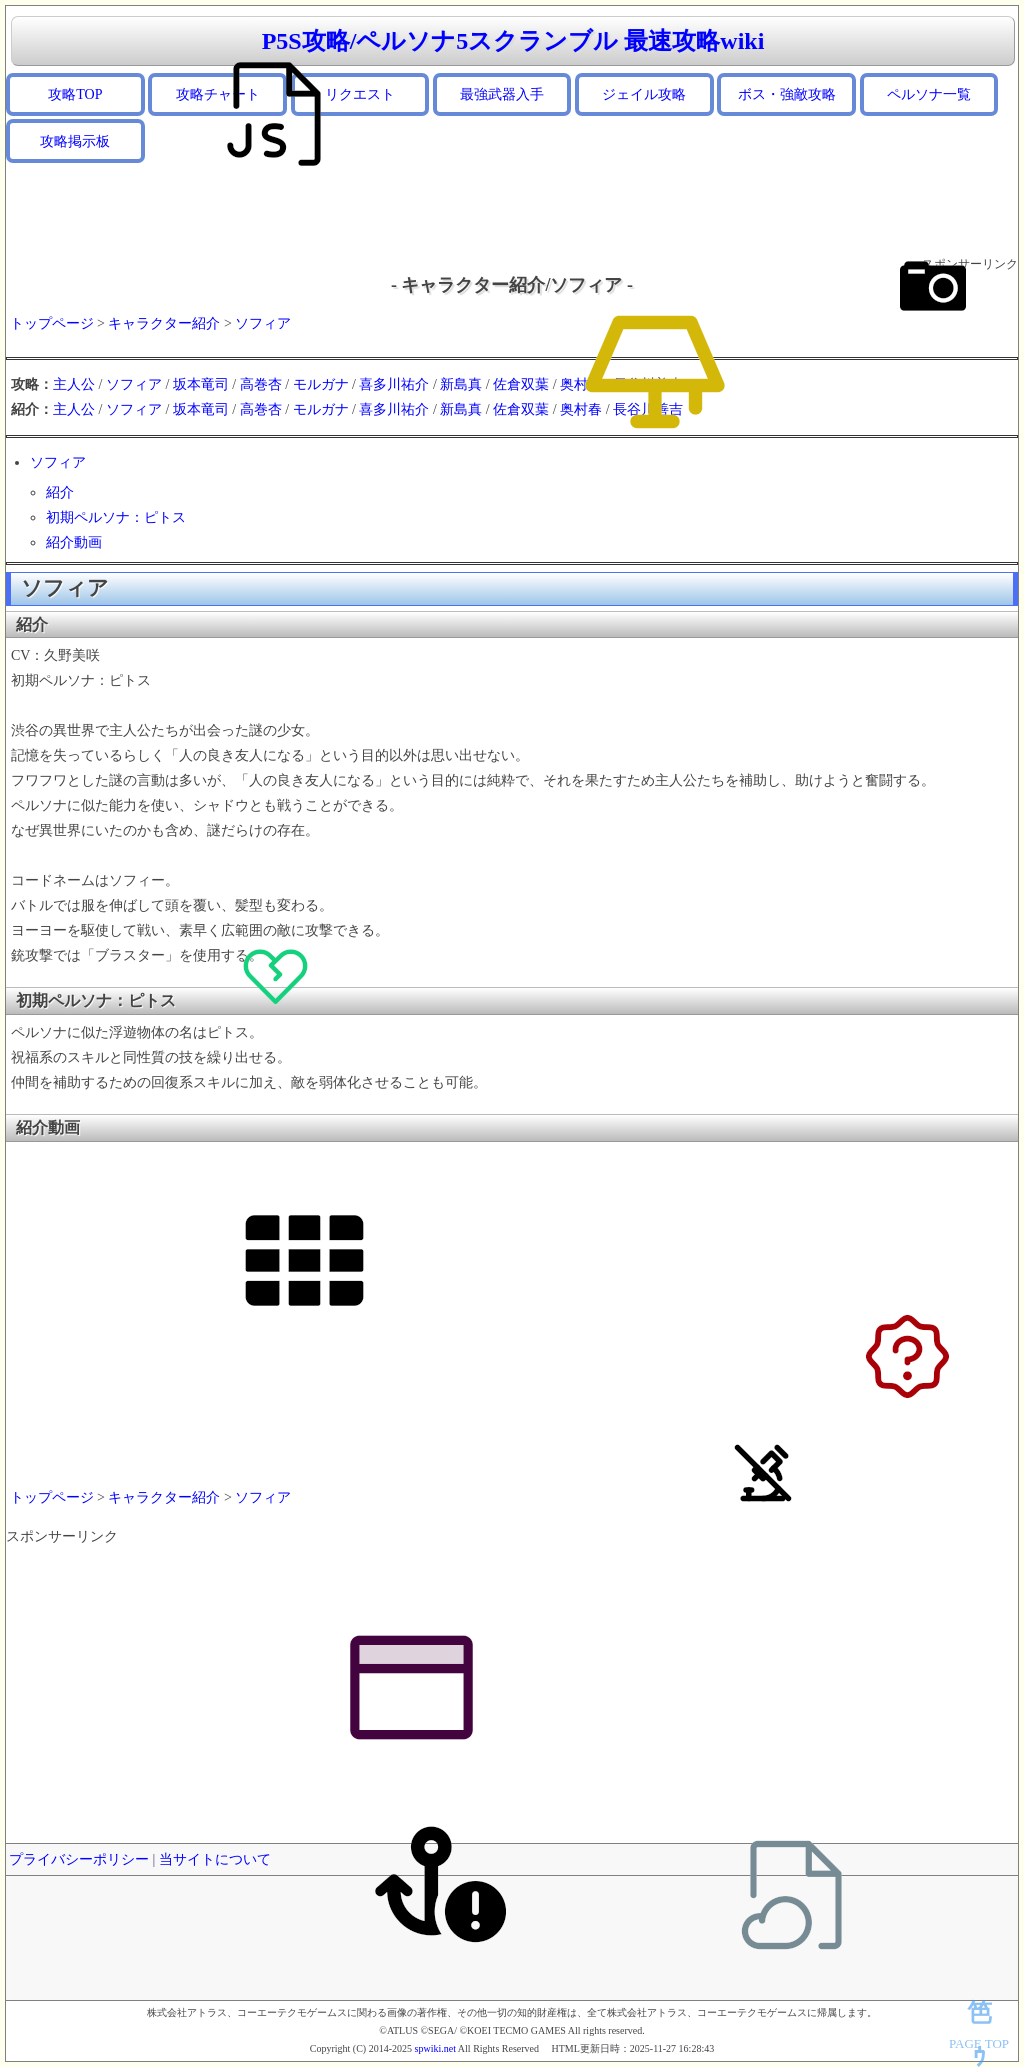 Image resolution: width=1024 pixels, height=2067 pixels. I want to click on toggle desk lamp or lighting on/off, so click(655, 372).